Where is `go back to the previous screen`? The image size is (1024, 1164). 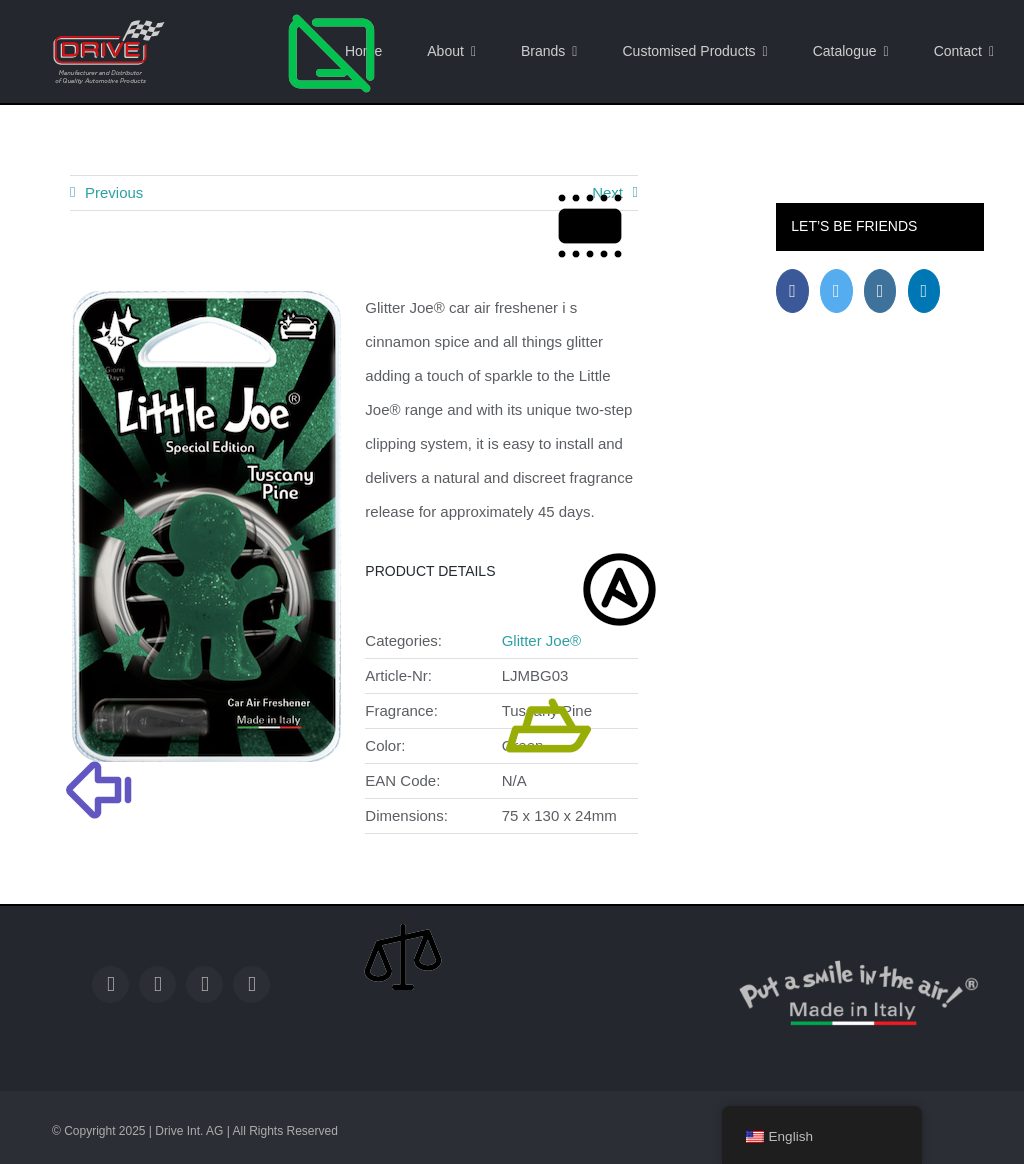
go back to the previous screen is located at coordinates (98, 790).